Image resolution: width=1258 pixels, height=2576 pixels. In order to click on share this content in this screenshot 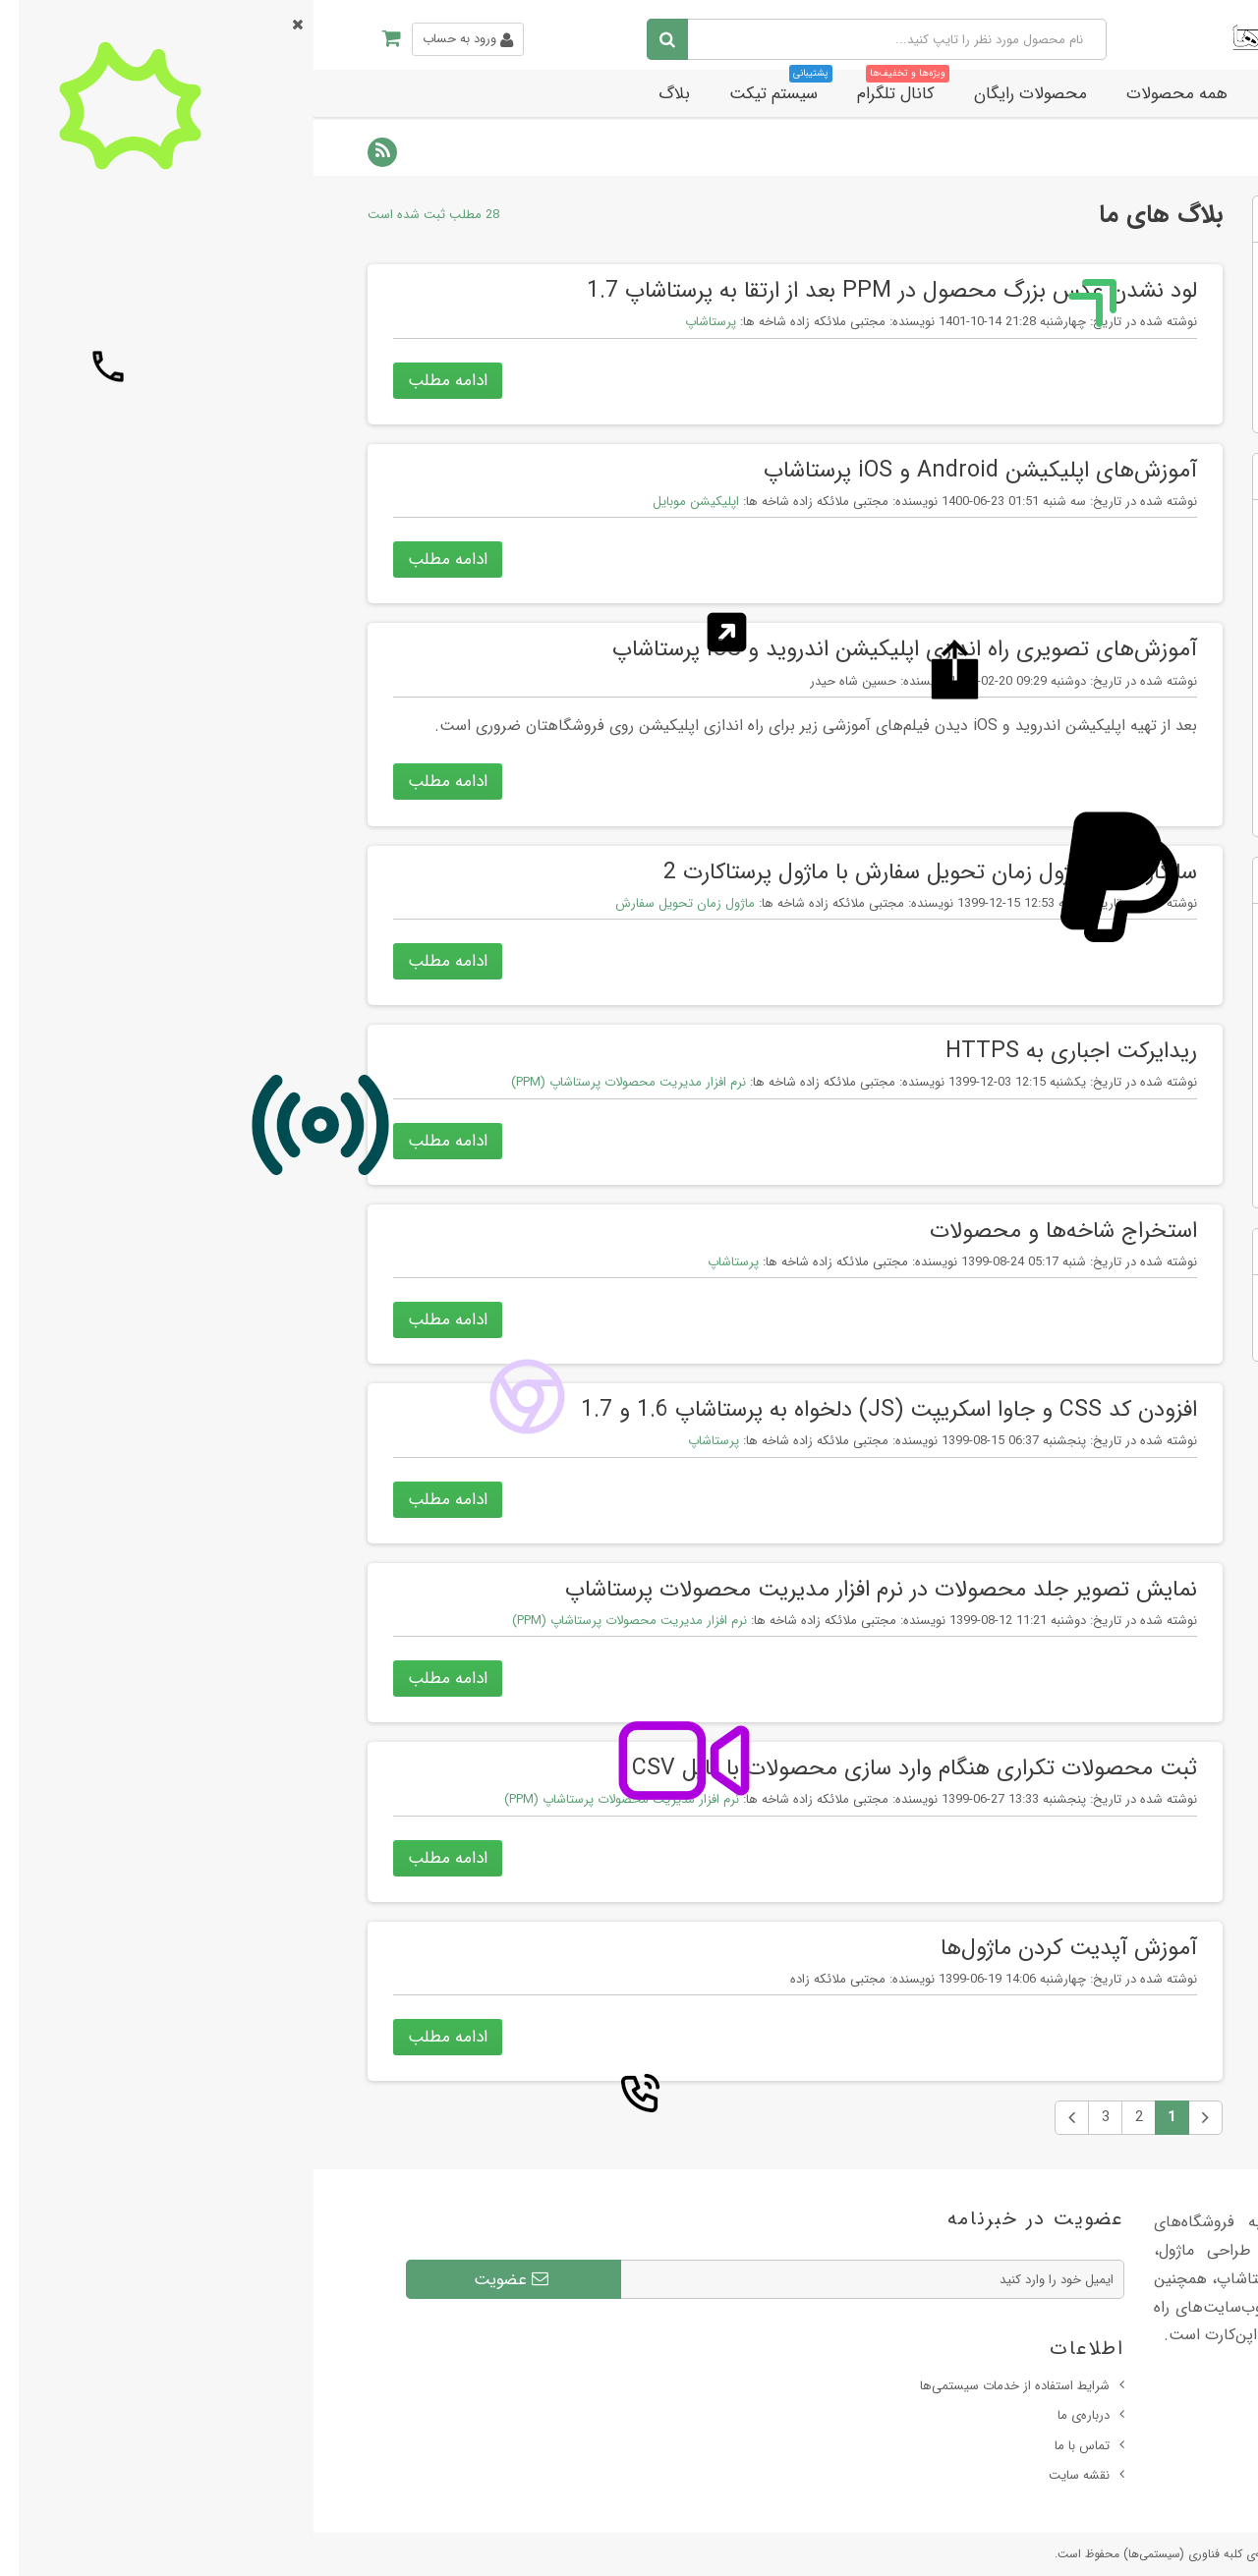, I will do `click(954, 669)`.